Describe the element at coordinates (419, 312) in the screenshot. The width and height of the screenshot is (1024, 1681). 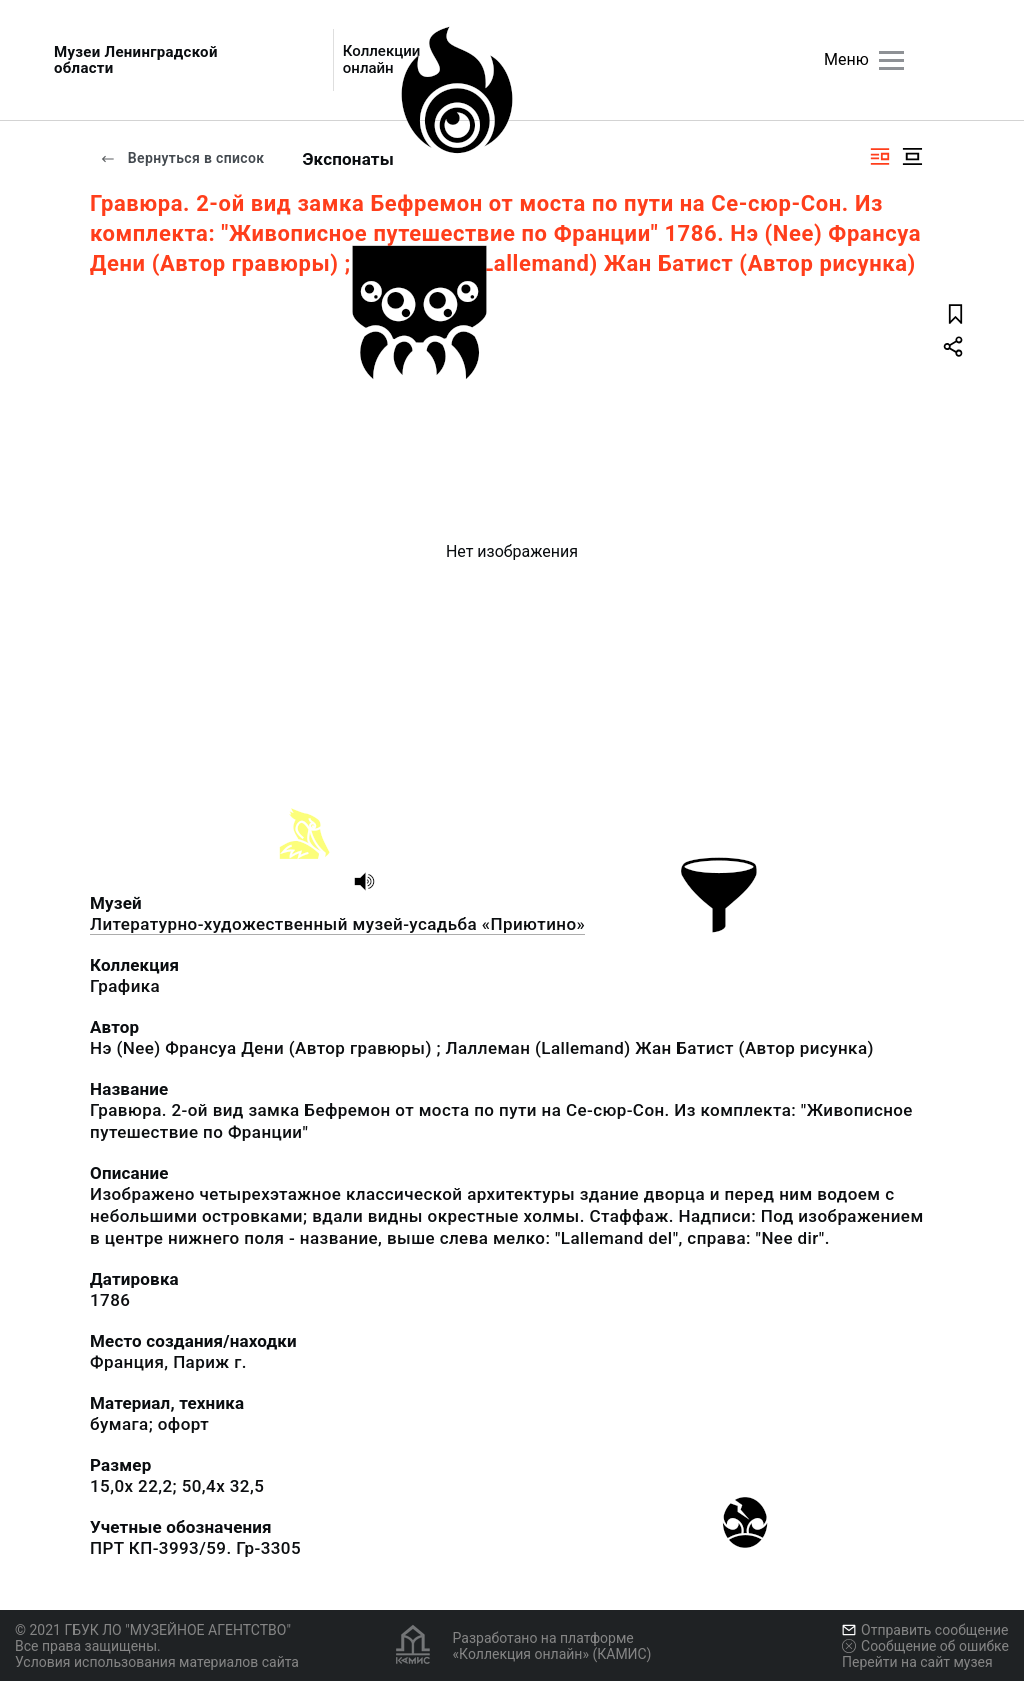
I see `spider or arachnid enemy character in a game` at that location.